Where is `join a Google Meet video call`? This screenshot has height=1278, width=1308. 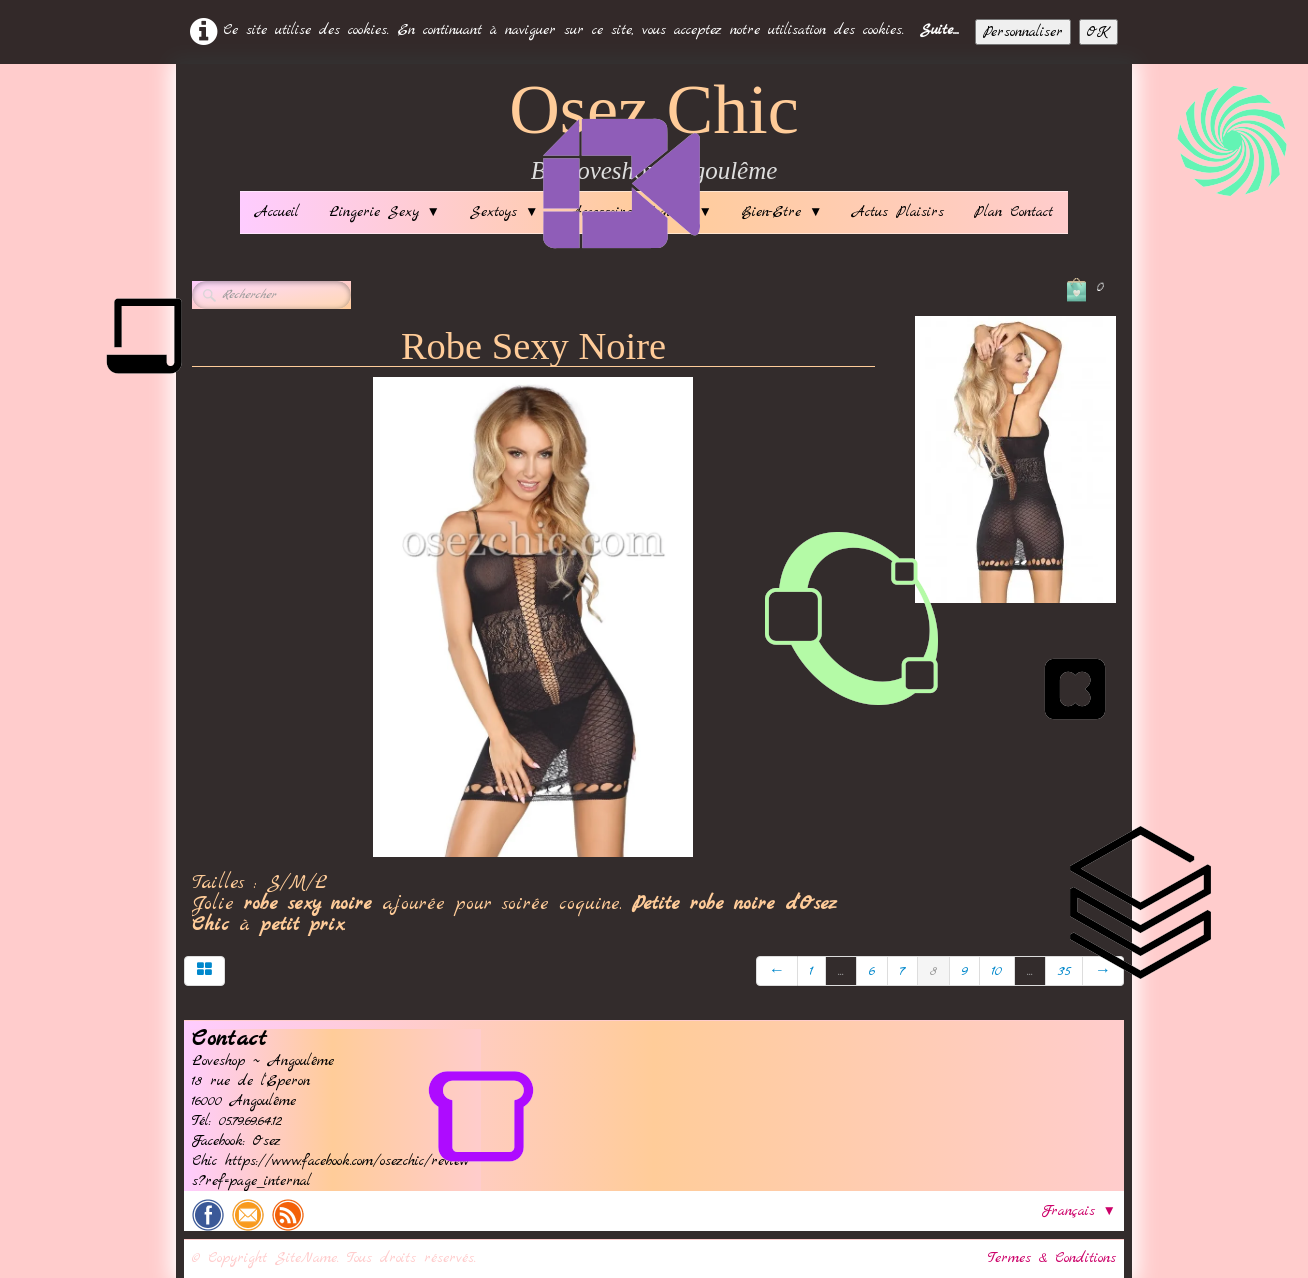
join a Google Meet video call is located at coordinates (621, 183).